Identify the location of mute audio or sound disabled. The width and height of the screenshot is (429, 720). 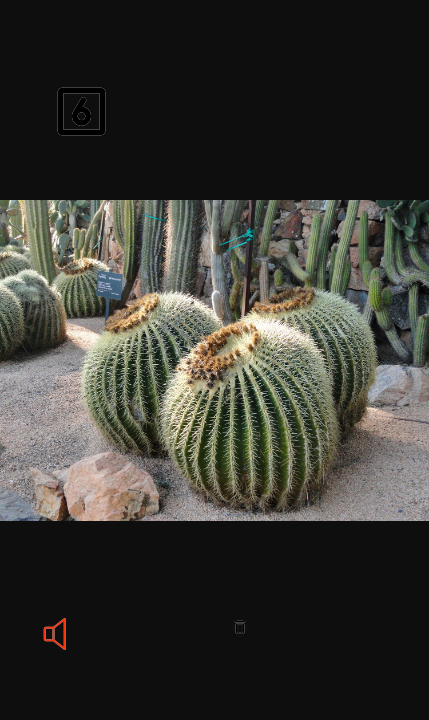
(61, 634).